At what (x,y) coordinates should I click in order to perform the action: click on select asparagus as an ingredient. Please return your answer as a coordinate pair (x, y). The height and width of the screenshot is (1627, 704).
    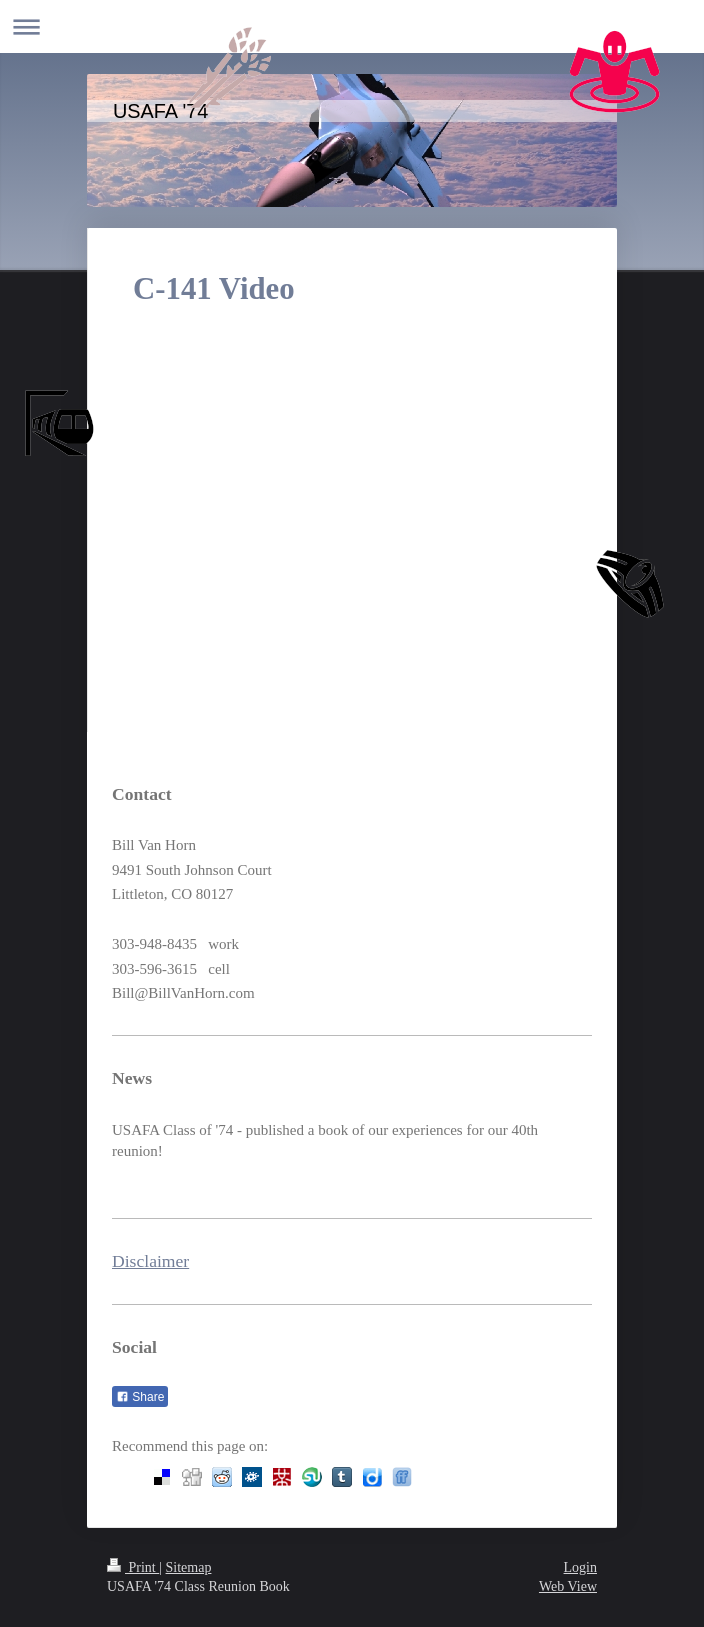
    Looking at the image, I should click on (230, 67).